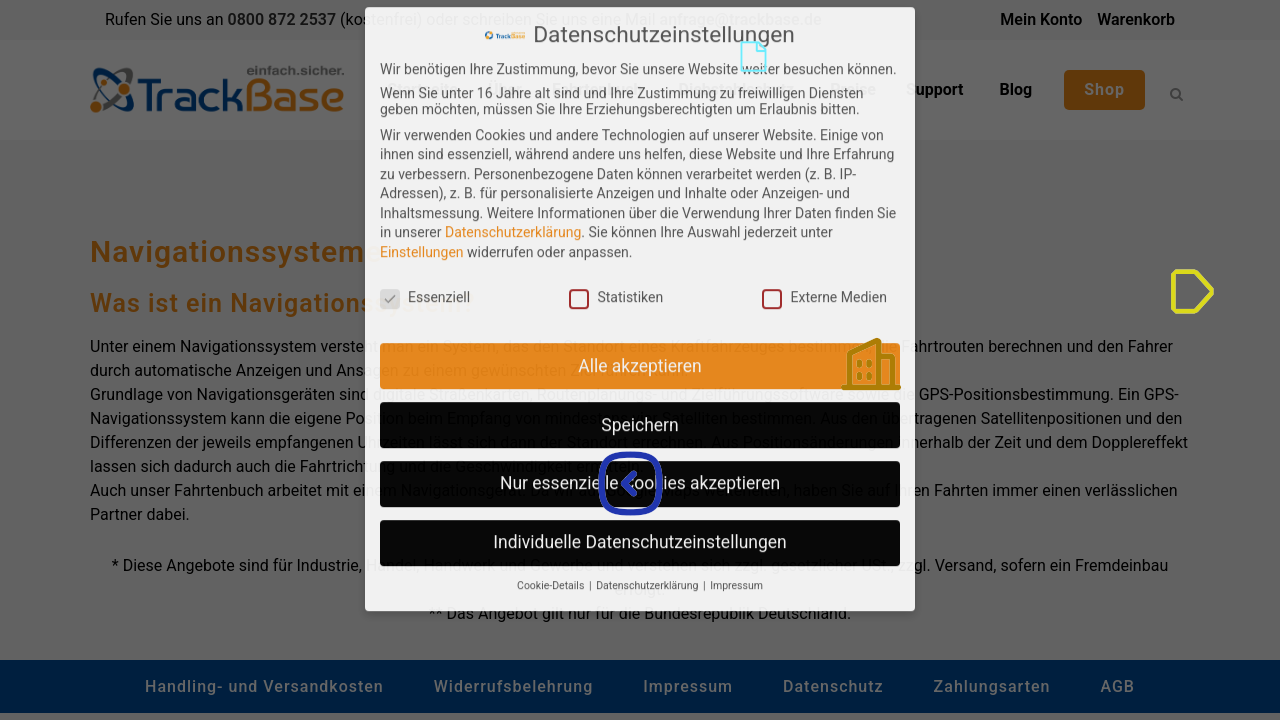 The width and height of the screenshot is (1280, 720). Describe the element at coordinates (753, 56) in the screenshot. I see `create a new file` at that location.